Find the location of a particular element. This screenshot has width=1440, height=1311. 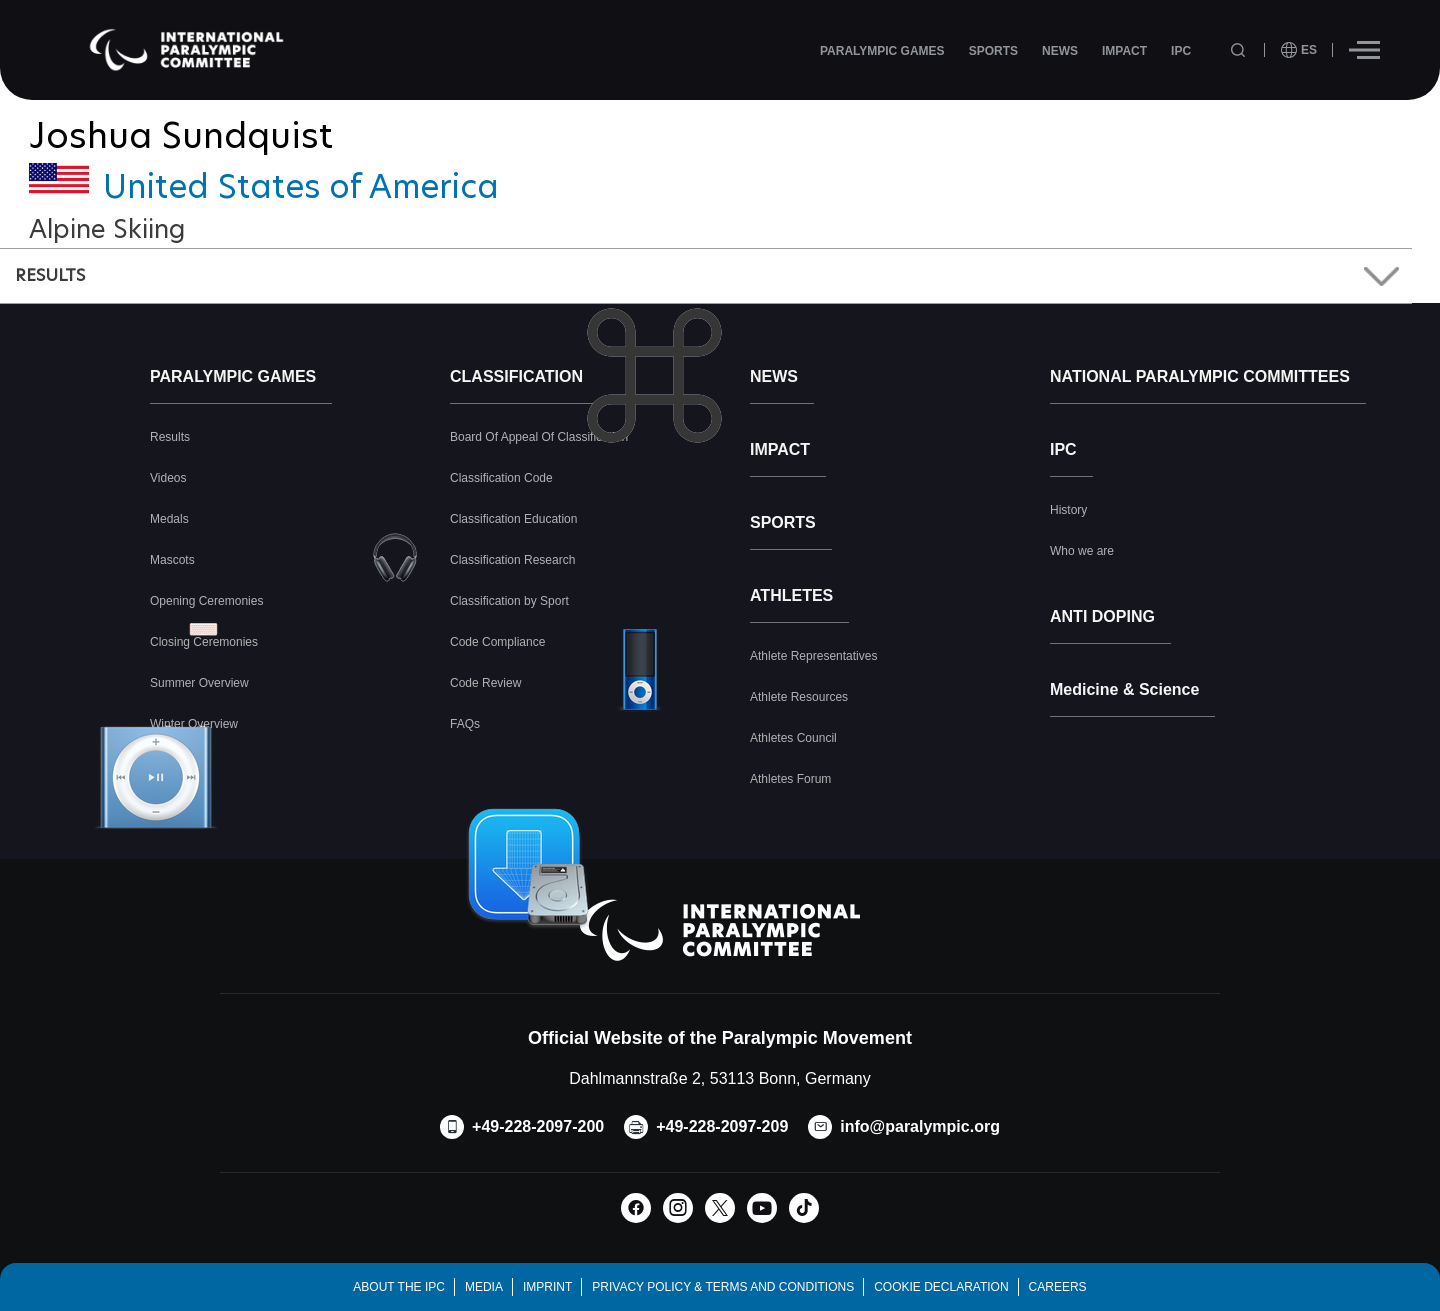

iPod shuffle device connected is located at coordinates (156, 777).